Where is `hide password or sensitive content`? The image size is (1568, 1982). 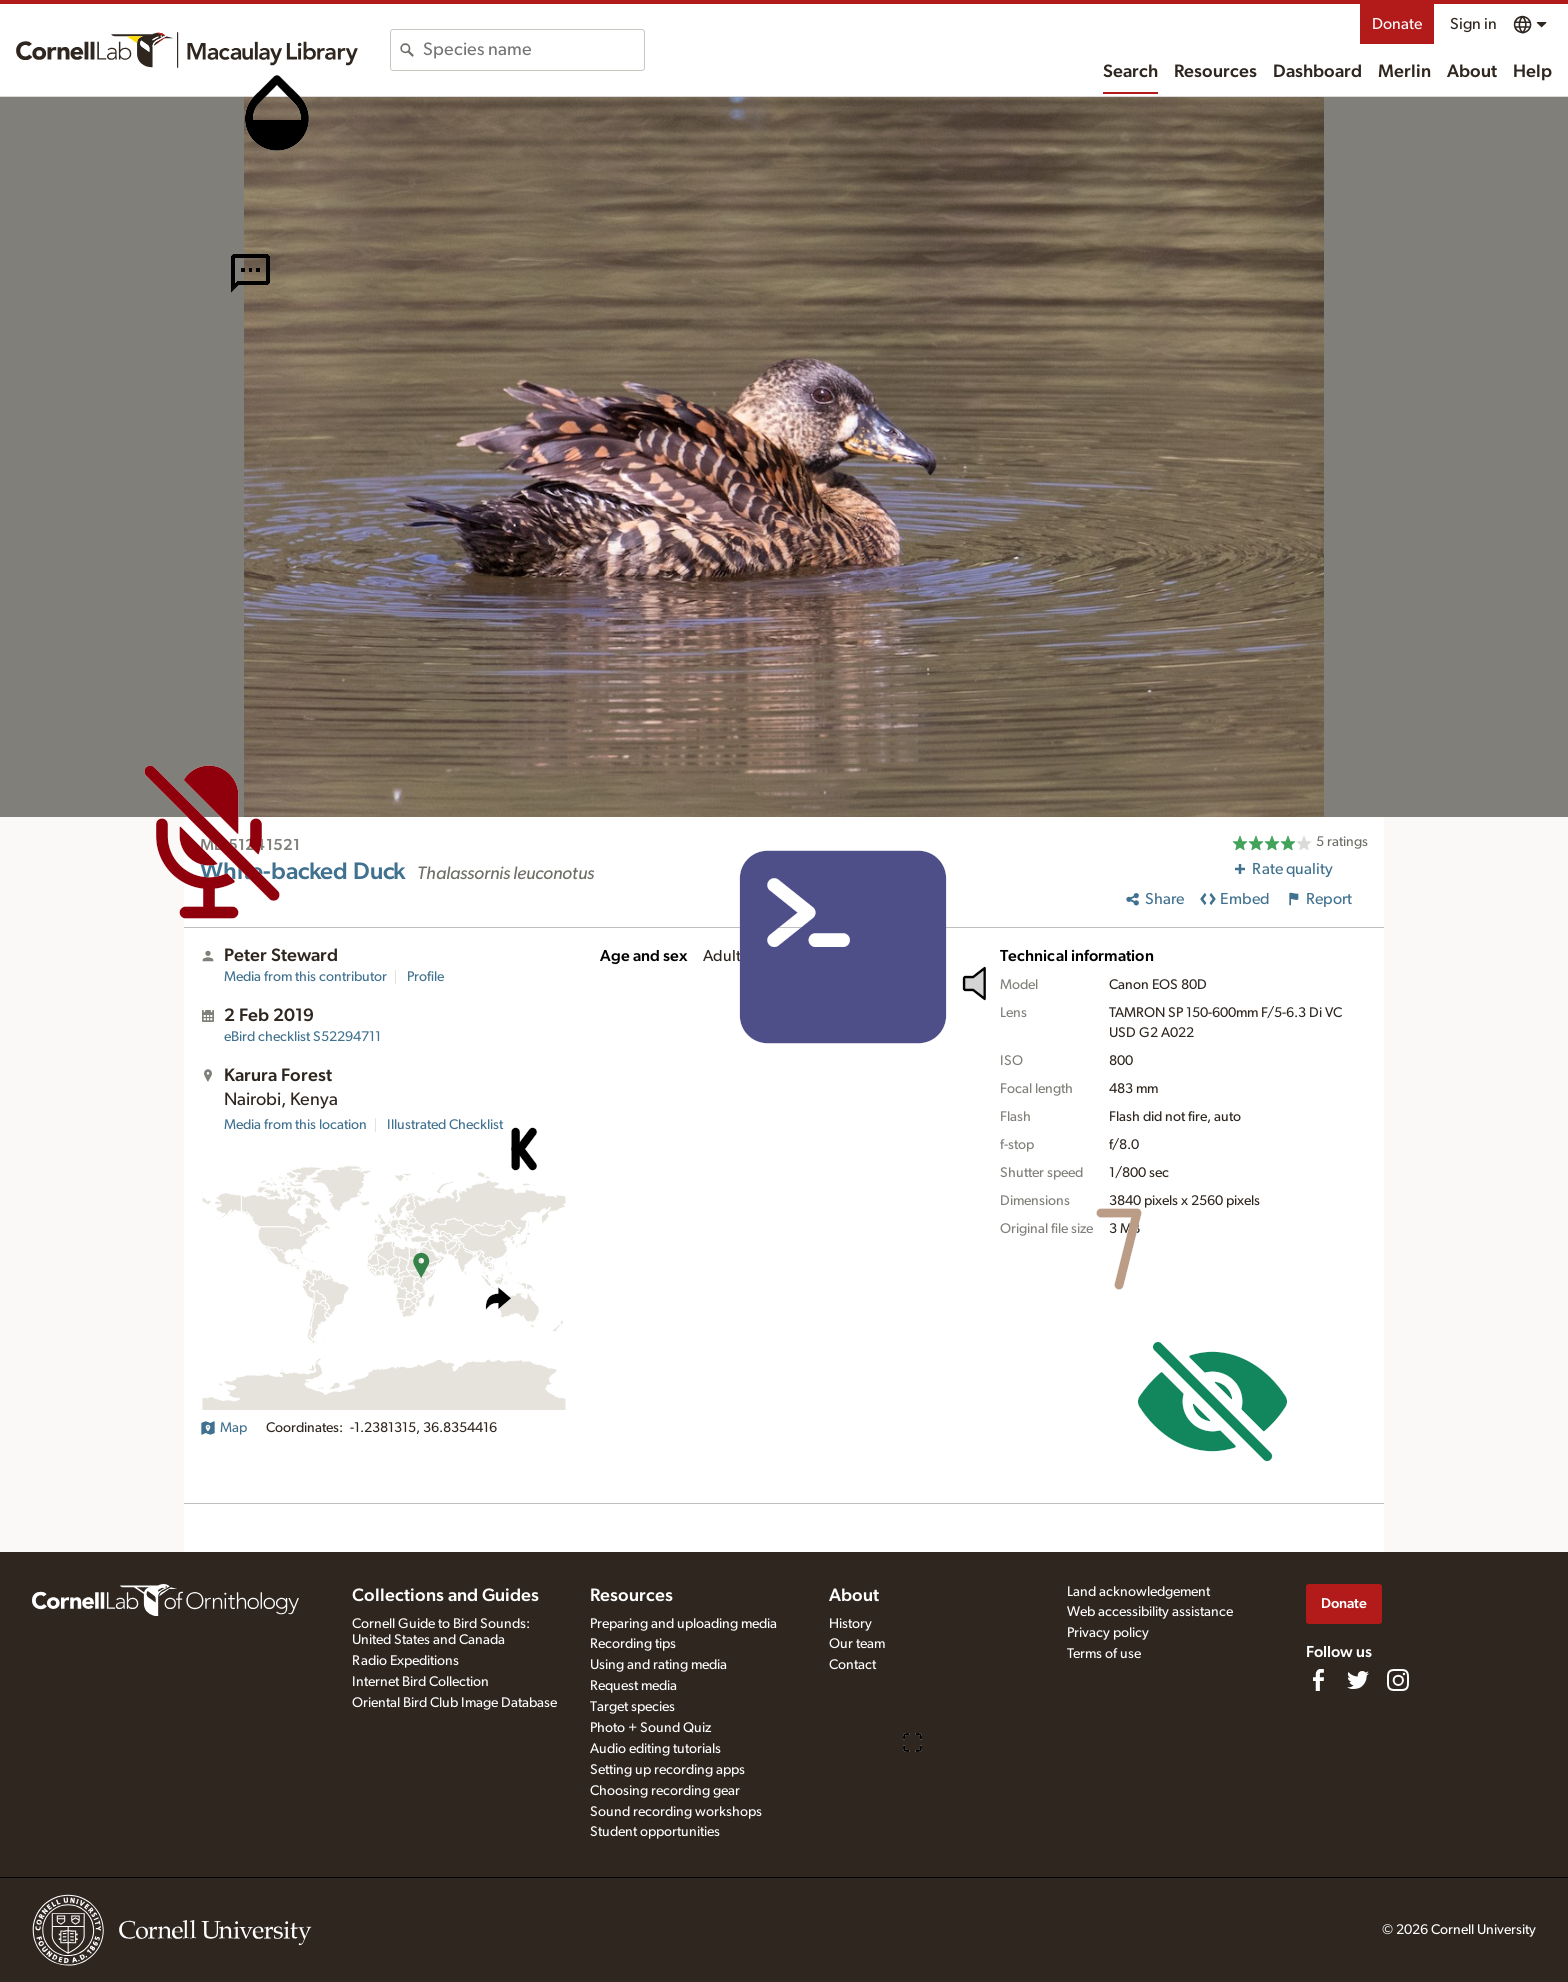
hide password or sensitive content is located at coordinates (1212, 1401).